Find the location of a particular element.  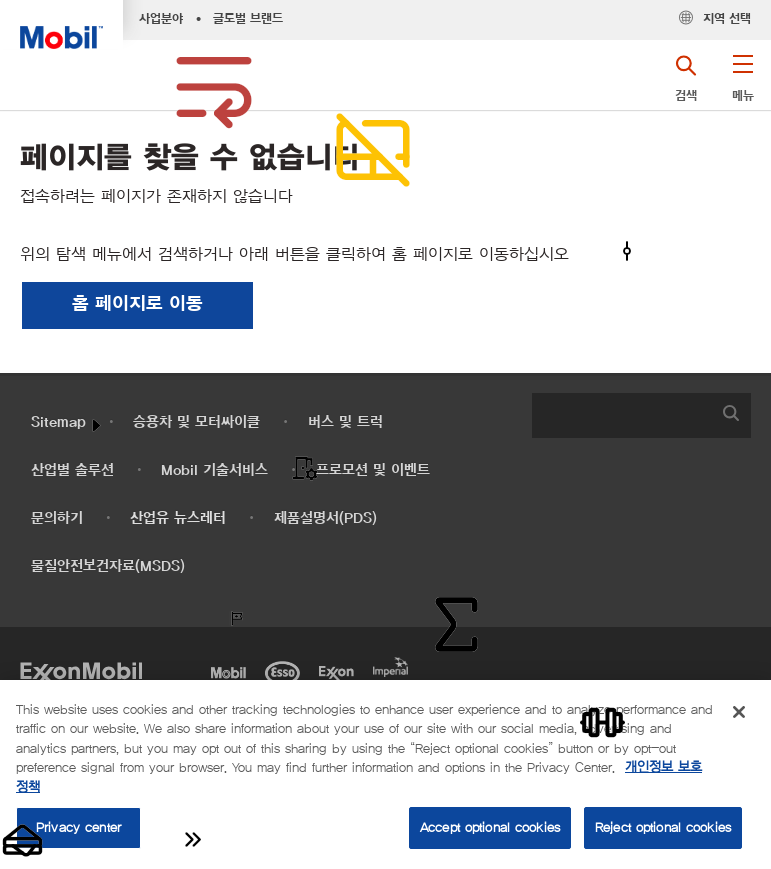

disable touchpad input is located at coordinates (373, 150).